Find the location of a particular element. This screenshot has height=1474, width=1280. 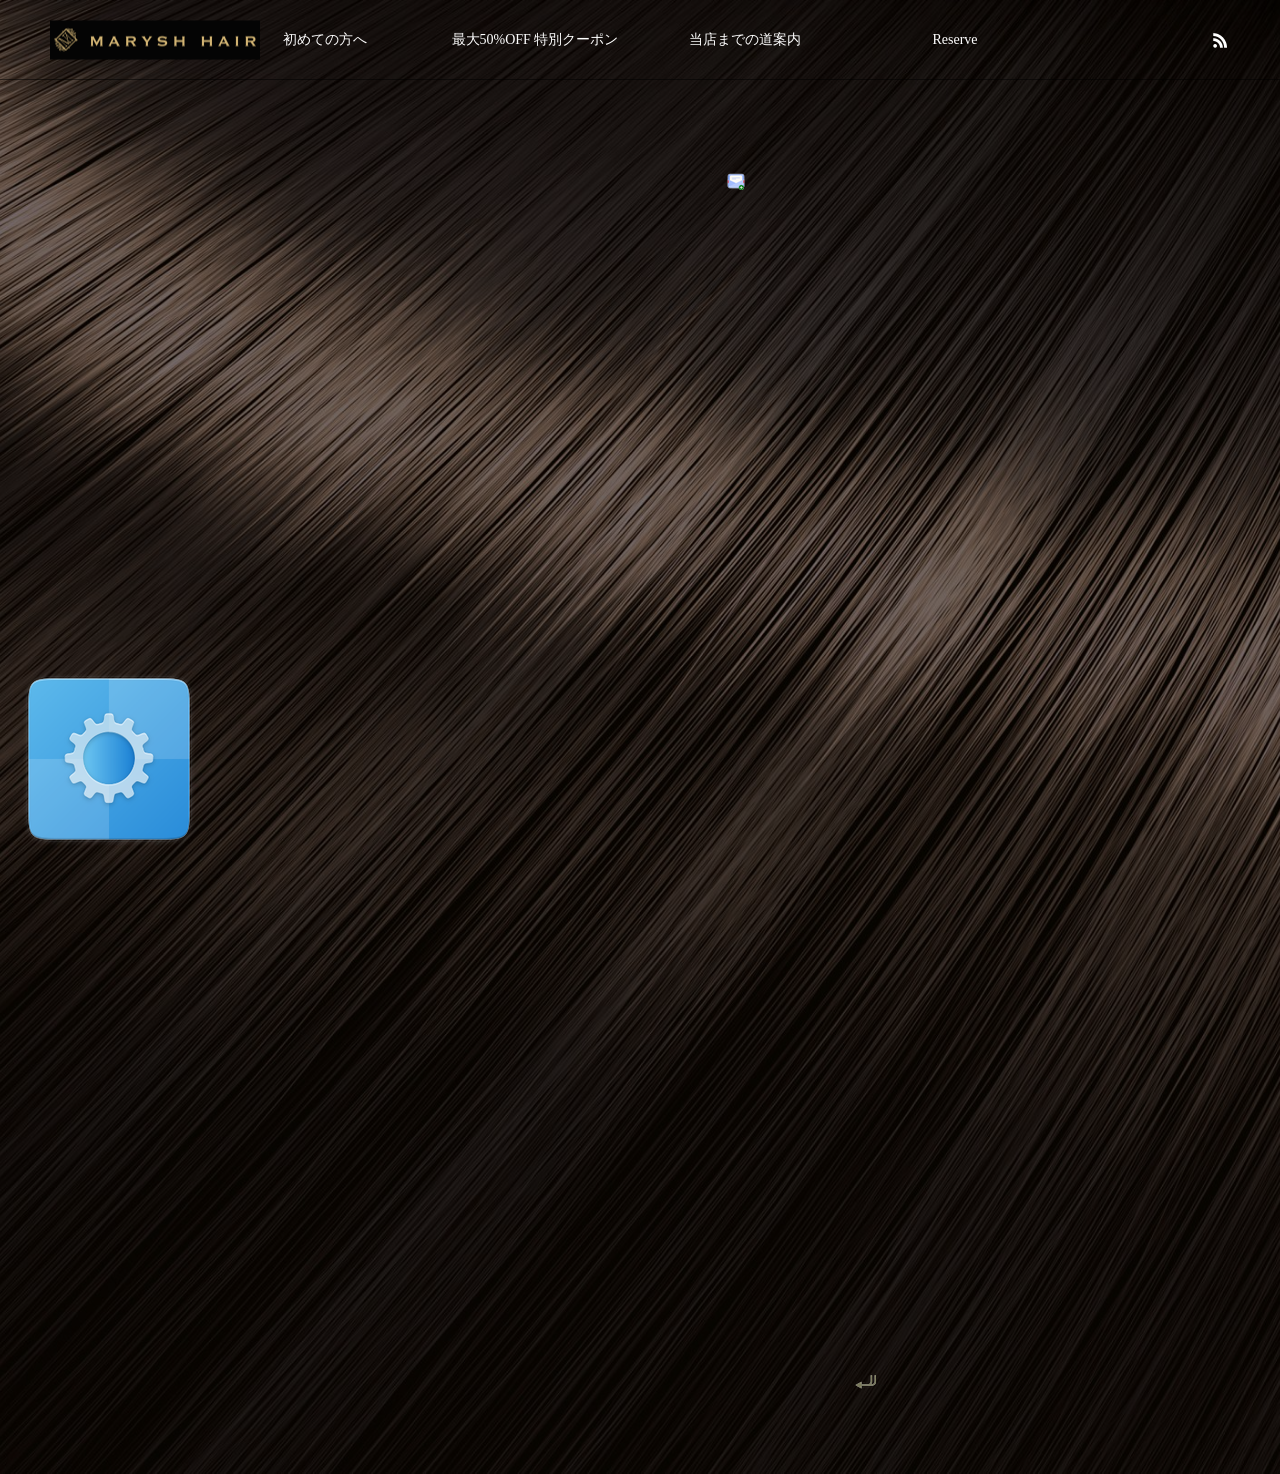

reply to all recipients of an email is located at coordinates (865, 1380).